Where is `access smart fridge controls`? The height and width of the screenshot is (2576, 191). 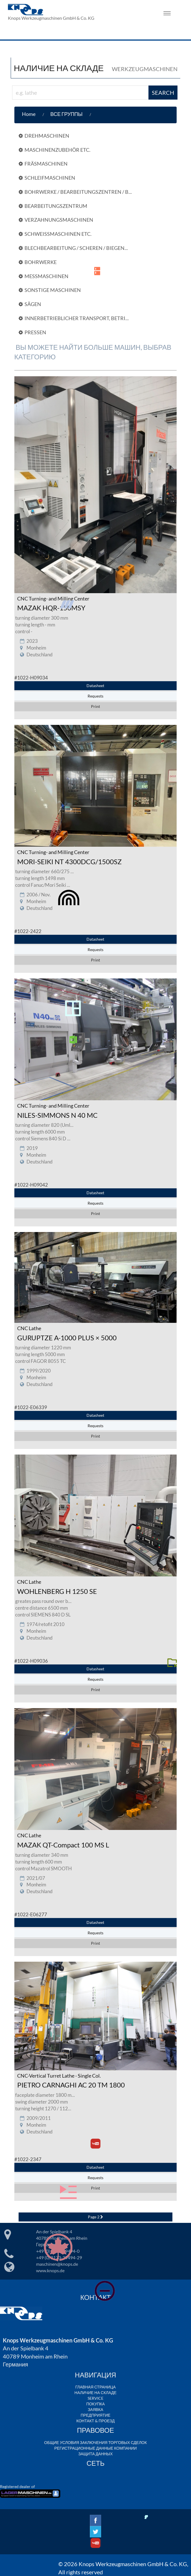 access smart fridge controls is located at coordinates (97, 271).